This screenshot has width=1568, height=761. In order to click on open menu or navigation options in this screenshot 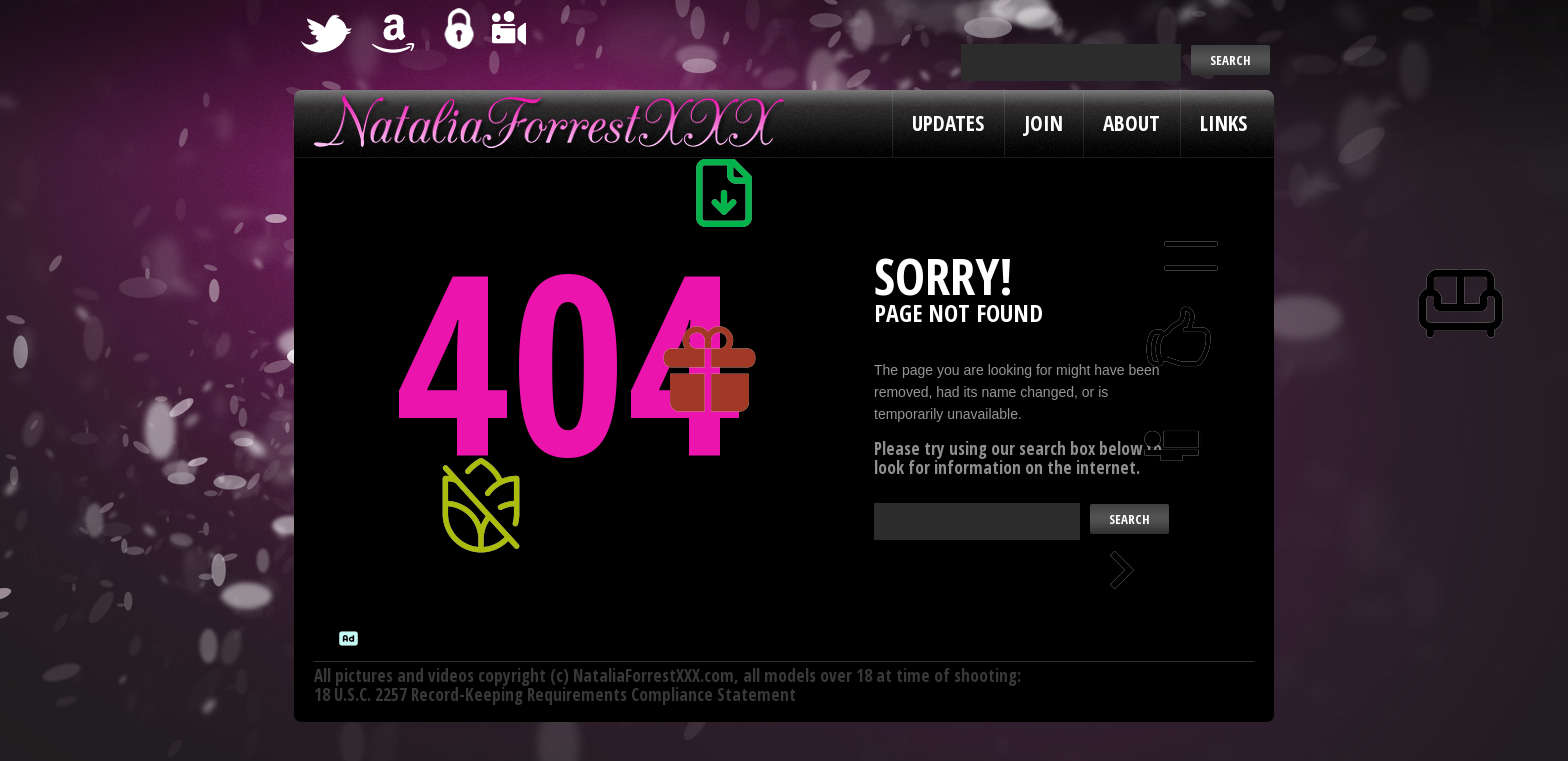, I will do `click(1191, 256)`.